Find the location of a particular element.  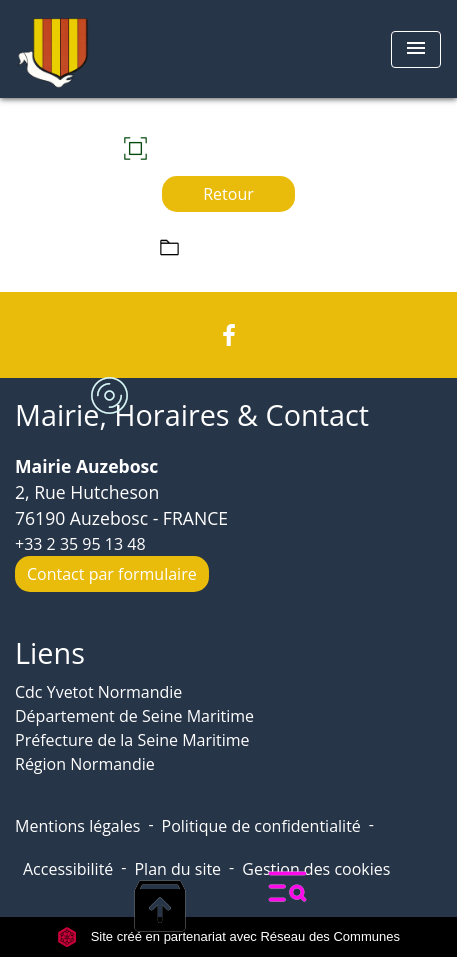

search within text or document content is located at coordinates (287, 886).